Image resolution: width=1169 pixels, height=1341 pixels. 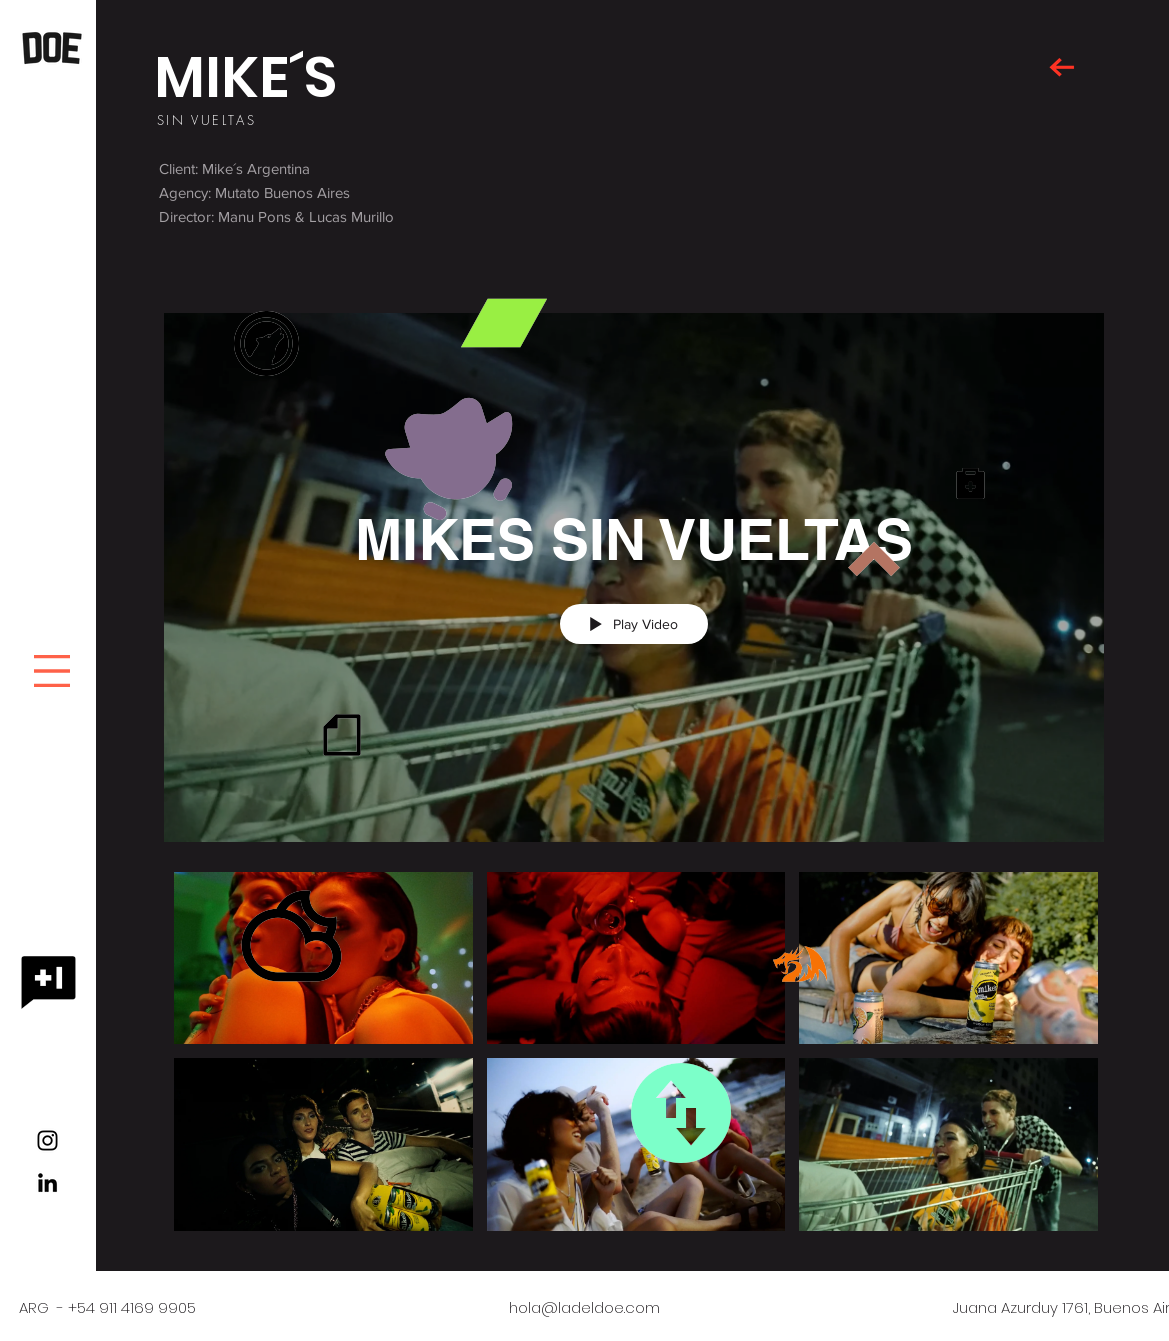 What do you see at coordinates (681, 1113) in the screenshot?
I see `swap or exchange currencies` at bounding box center [681, 1113].